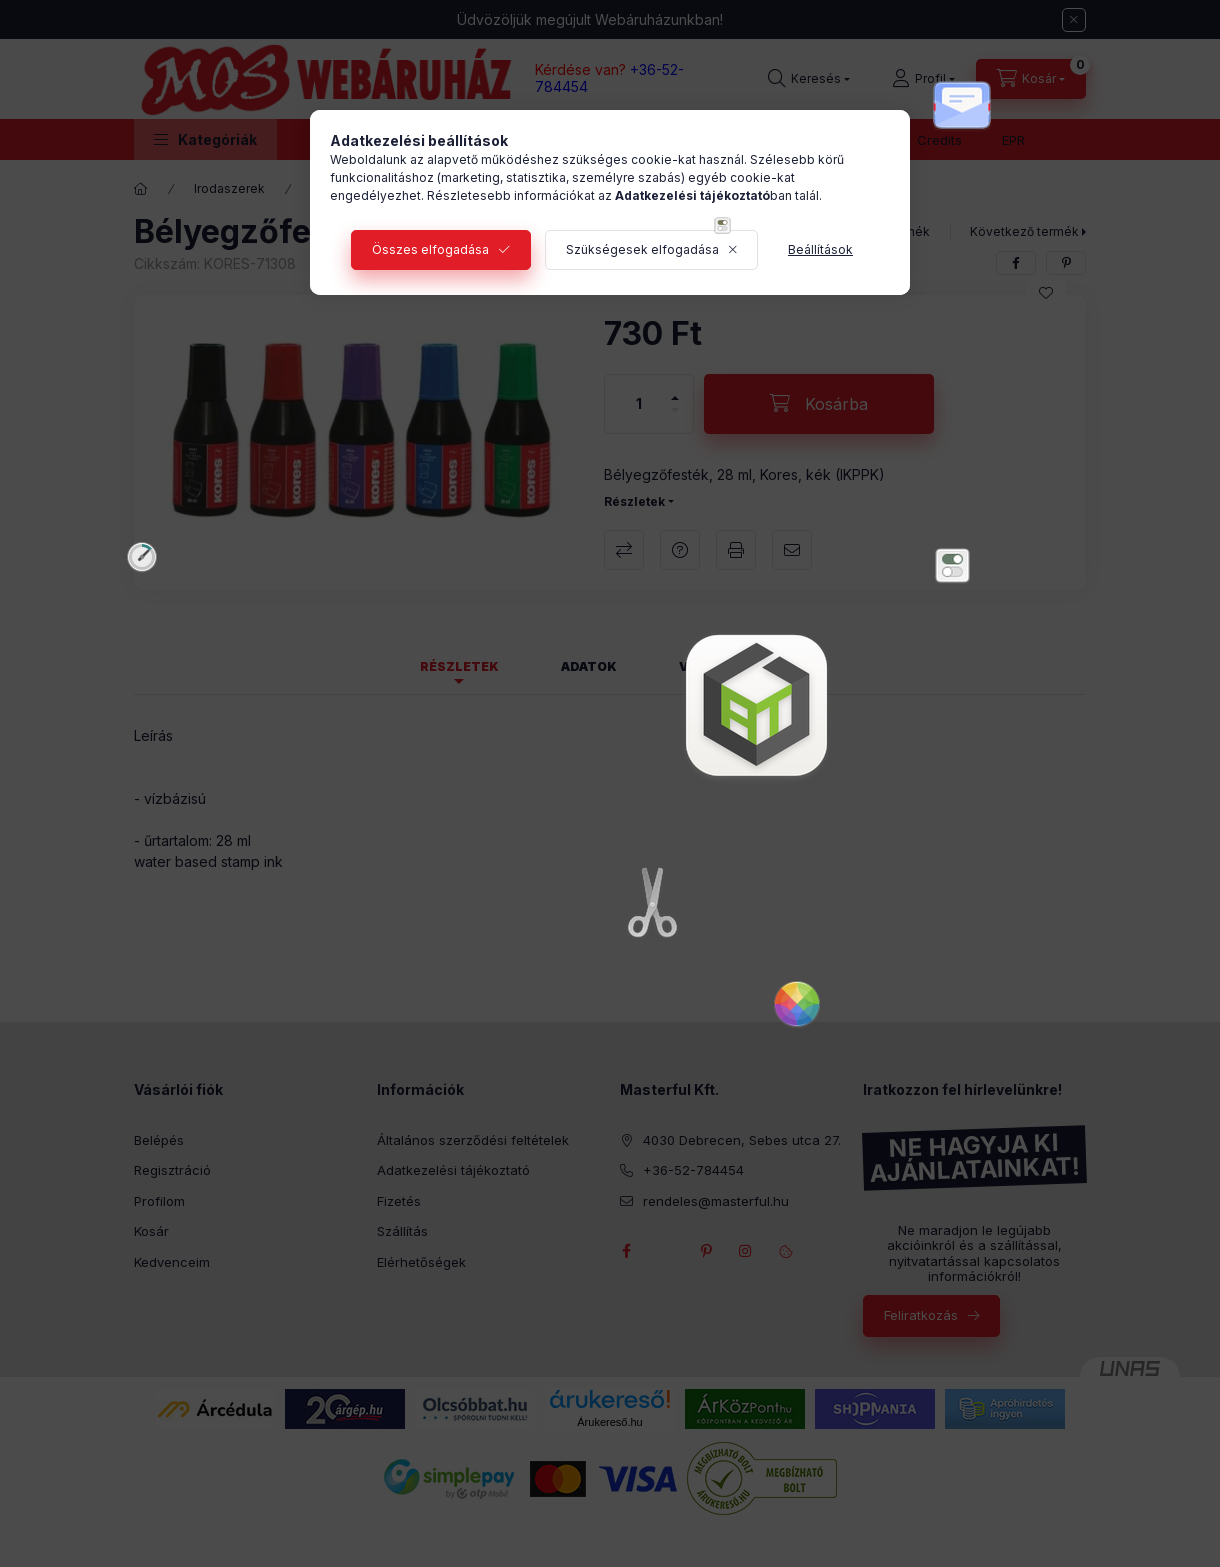 This screenshot has width=1220, height=1567. Describe the element at coordinates (652, 902) in the screenshot. I see `cut selected content to clipboard` at that location.